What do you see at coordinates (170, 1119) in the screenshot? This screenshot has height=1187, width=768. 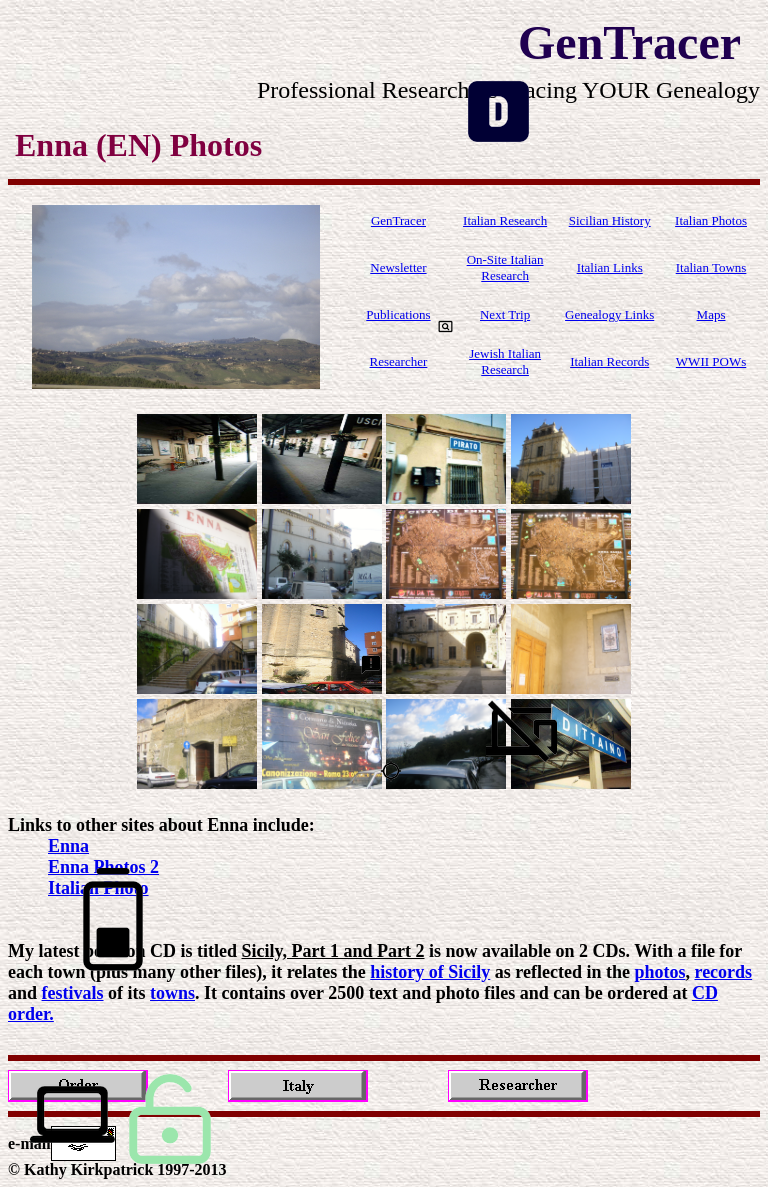 I see `unlock or access secured content` at bounding box center [170, 1119].